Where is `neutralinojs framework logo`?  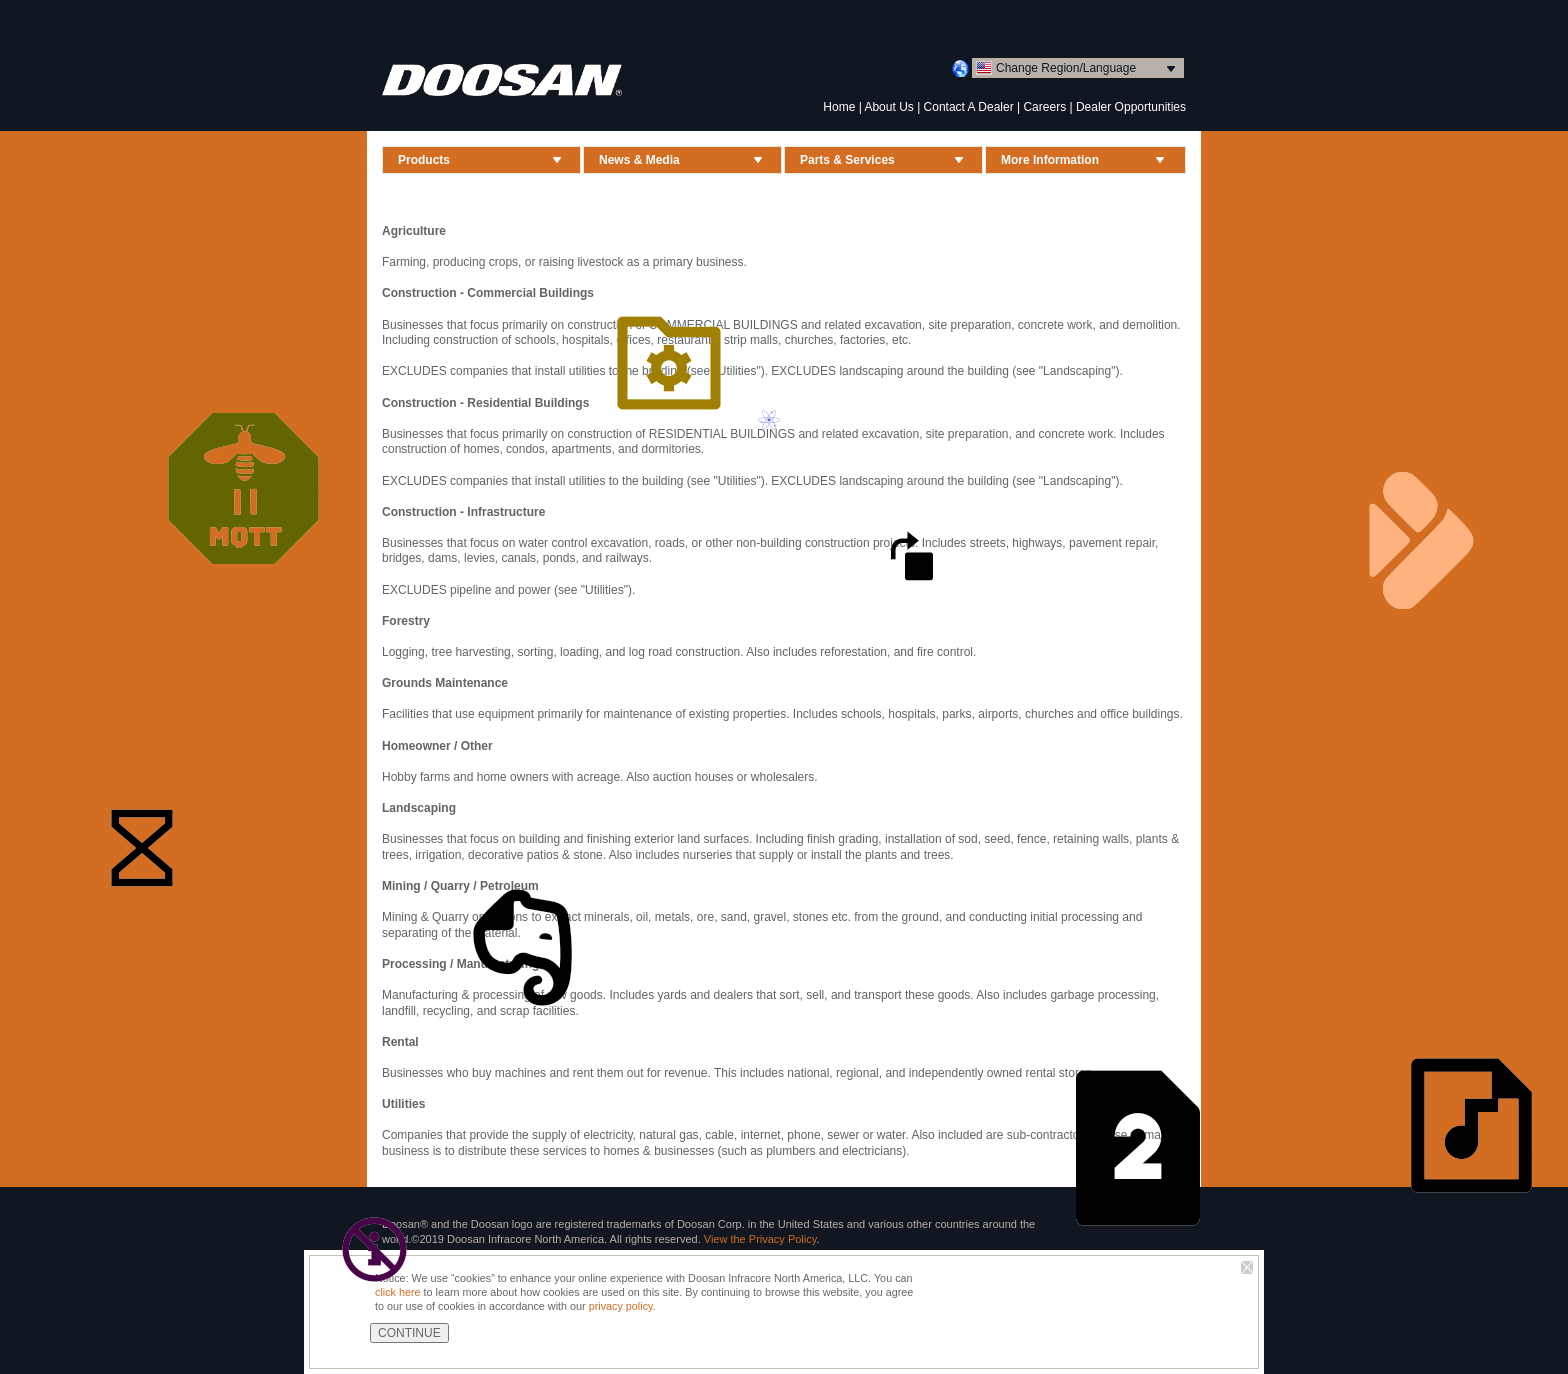 neutralinojs framework logo is located at coordinates (769, 420).